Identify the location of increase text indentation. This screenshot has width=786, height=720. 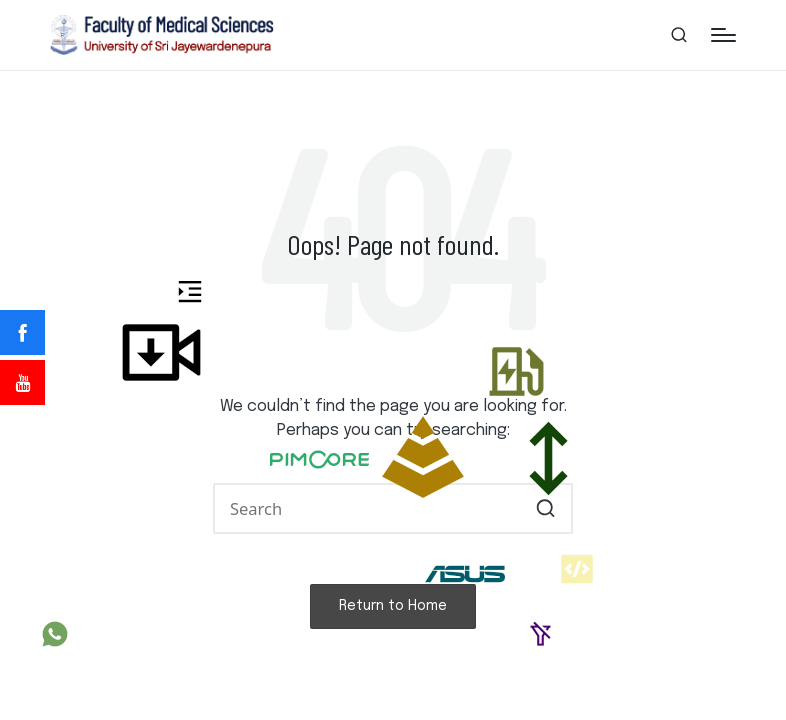
(190, 291).